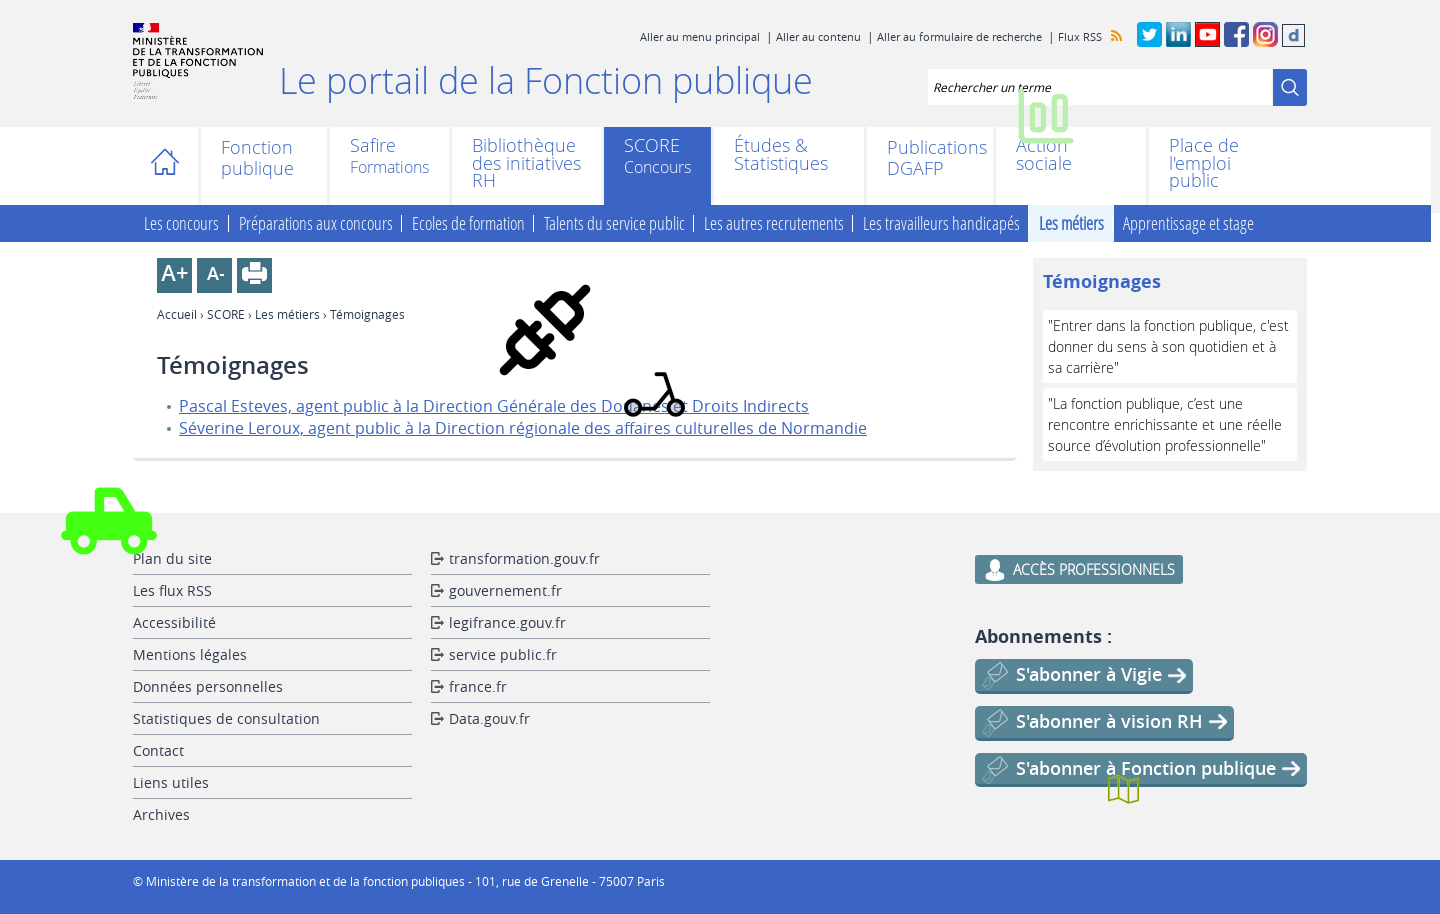  What do you see at coordinates (654, 396) in the screenshot?
I see `select scooter as transportation mode` at bounding box center [654, 396].